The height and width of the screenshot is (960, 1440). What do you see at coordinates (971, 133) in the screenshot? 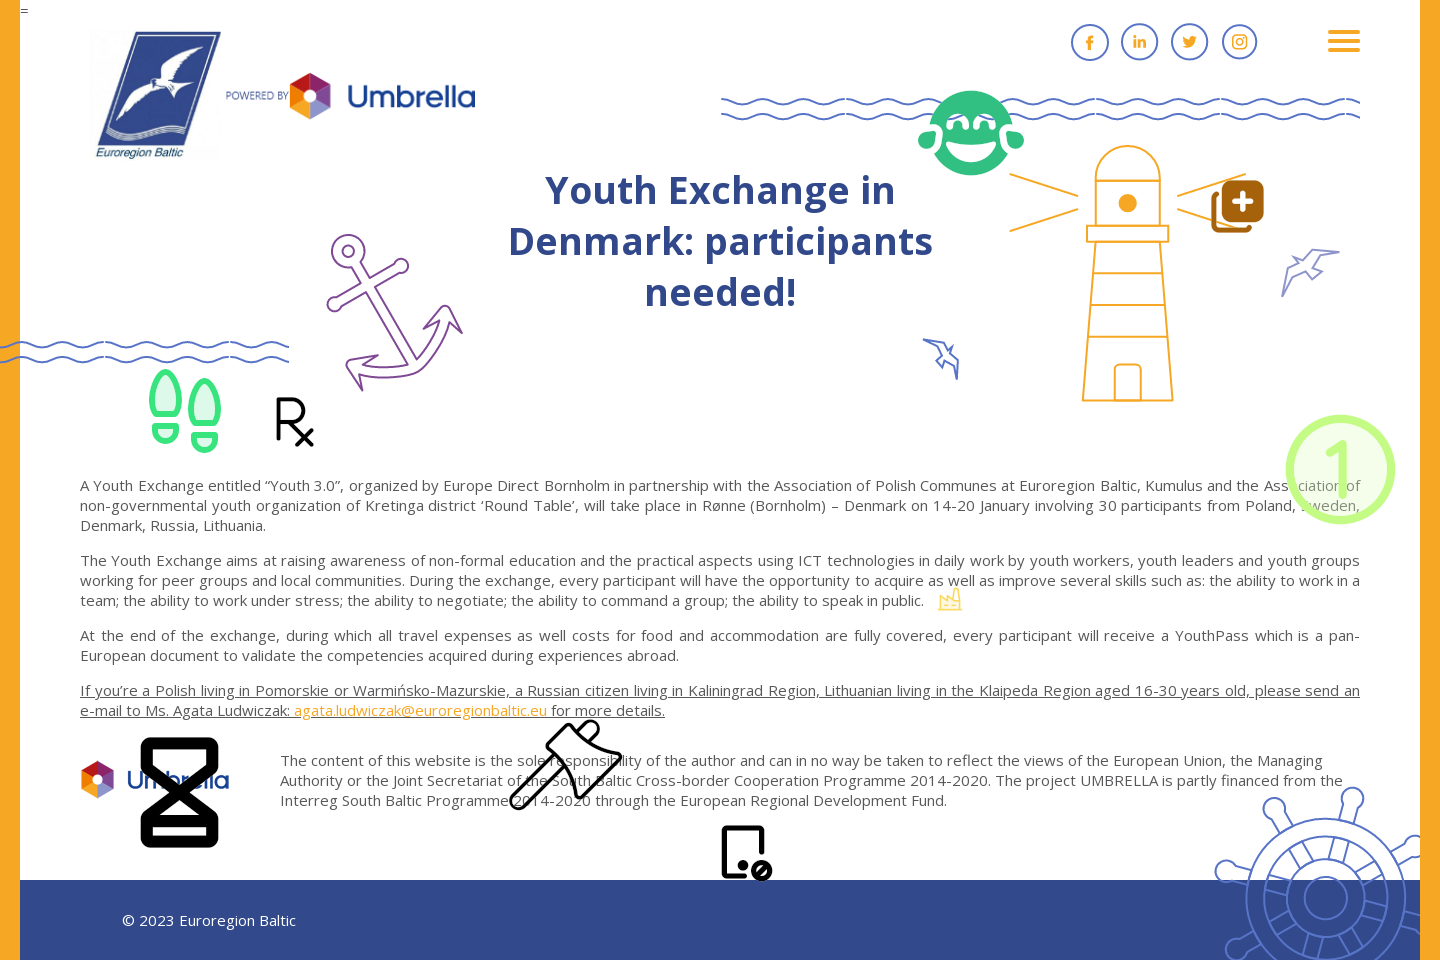
I see `react with laughing emoji` at bounding box center [971, 133].